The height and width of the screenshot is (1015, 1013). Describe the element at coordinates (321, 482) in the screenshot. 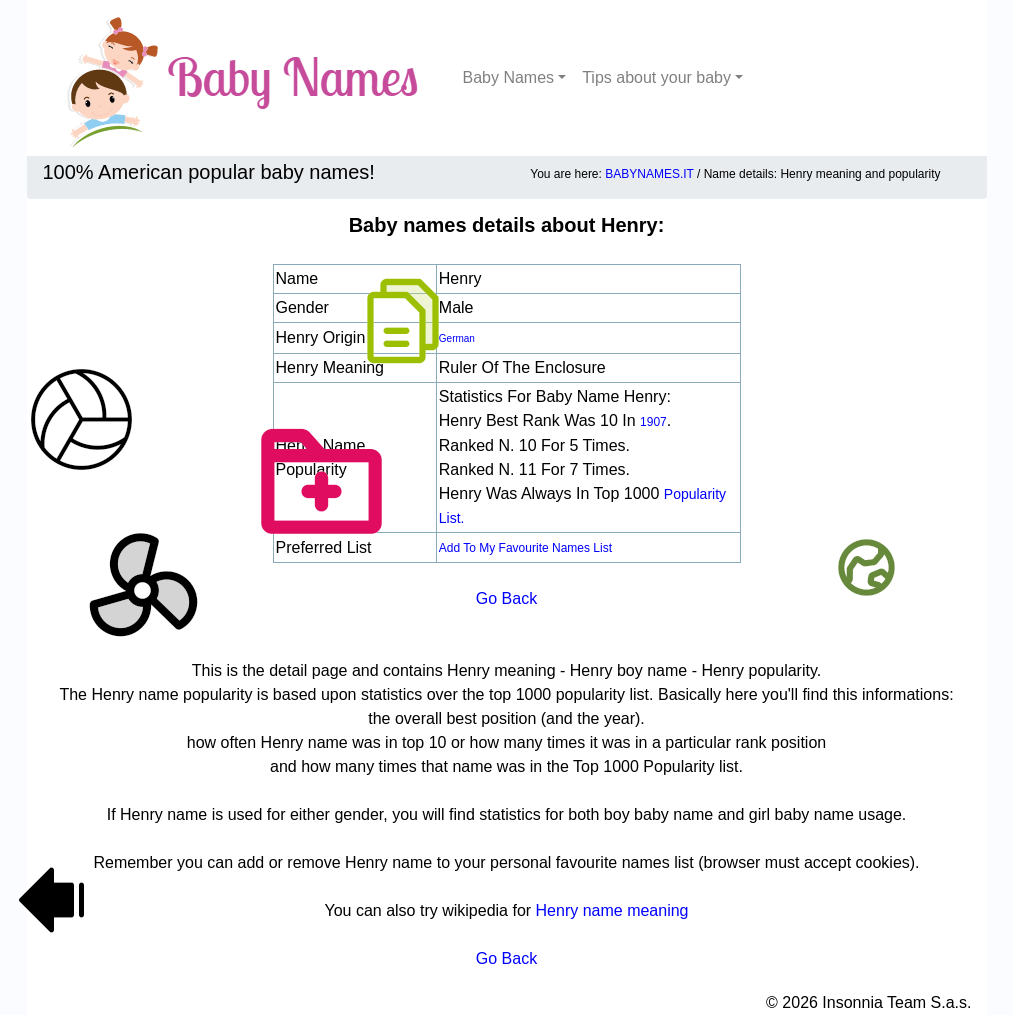

I see `create a new folder` at that location.